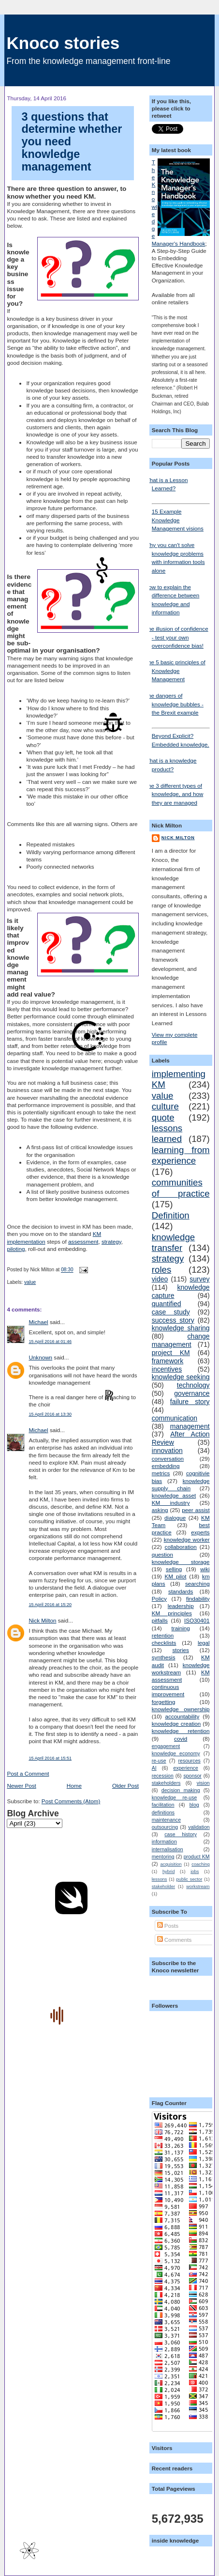  I want to click on HashiCorp Consul logo, so click(88, 1036).